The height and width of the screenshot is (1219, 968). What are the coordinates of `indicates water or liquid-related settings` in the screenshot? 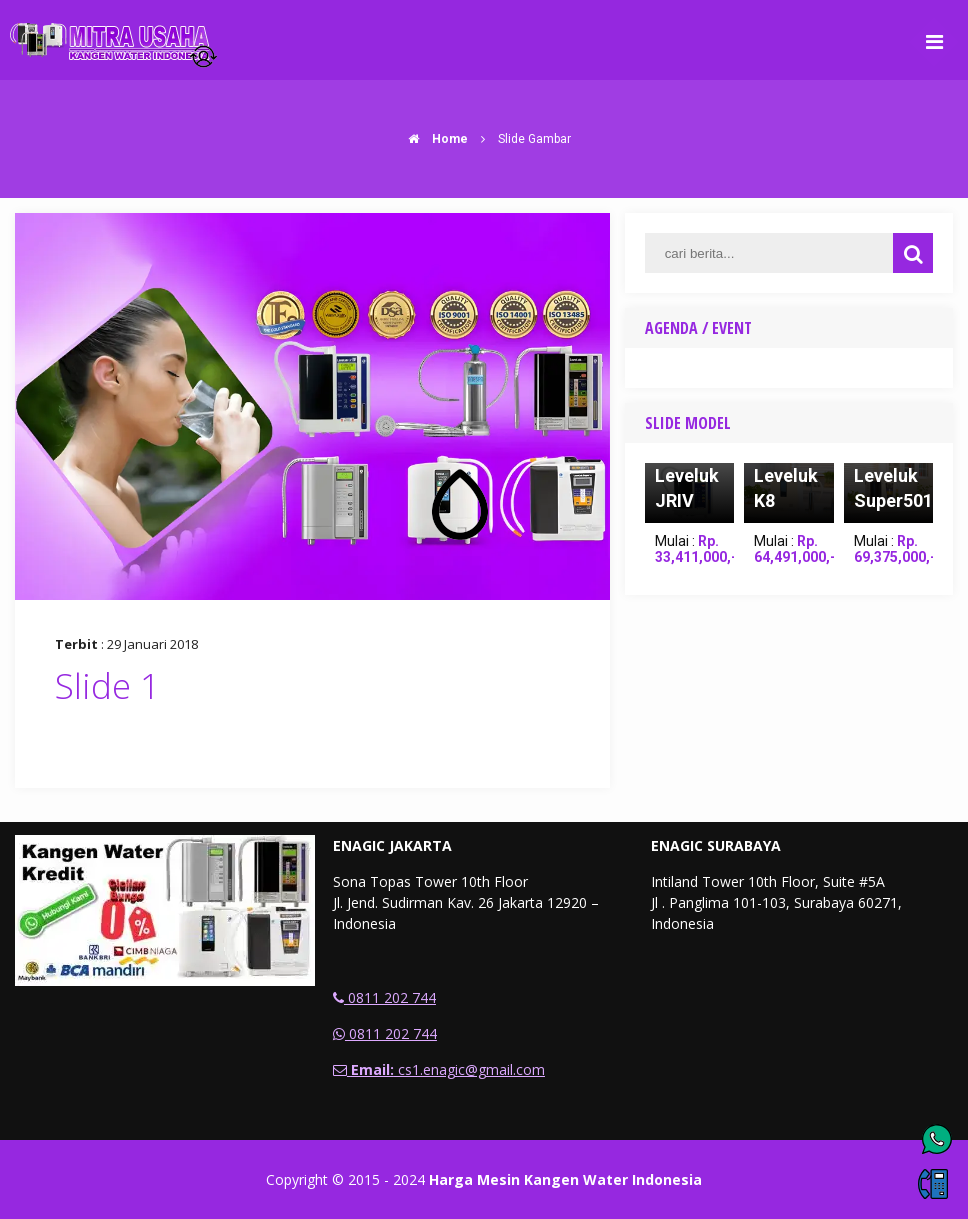 It's located at (460, 507).